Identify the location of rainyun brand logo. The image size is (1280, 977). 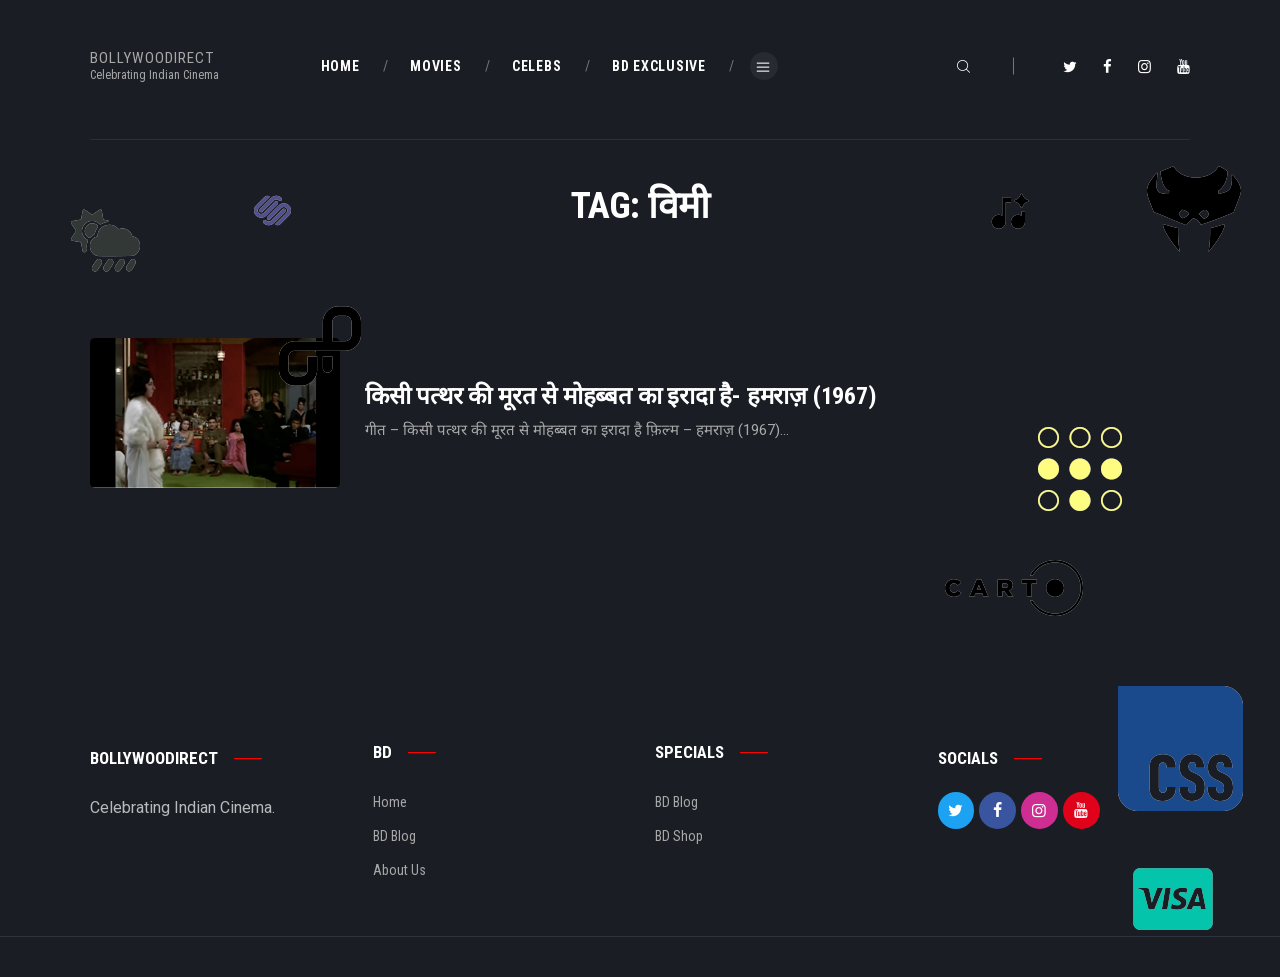
(105, 240).